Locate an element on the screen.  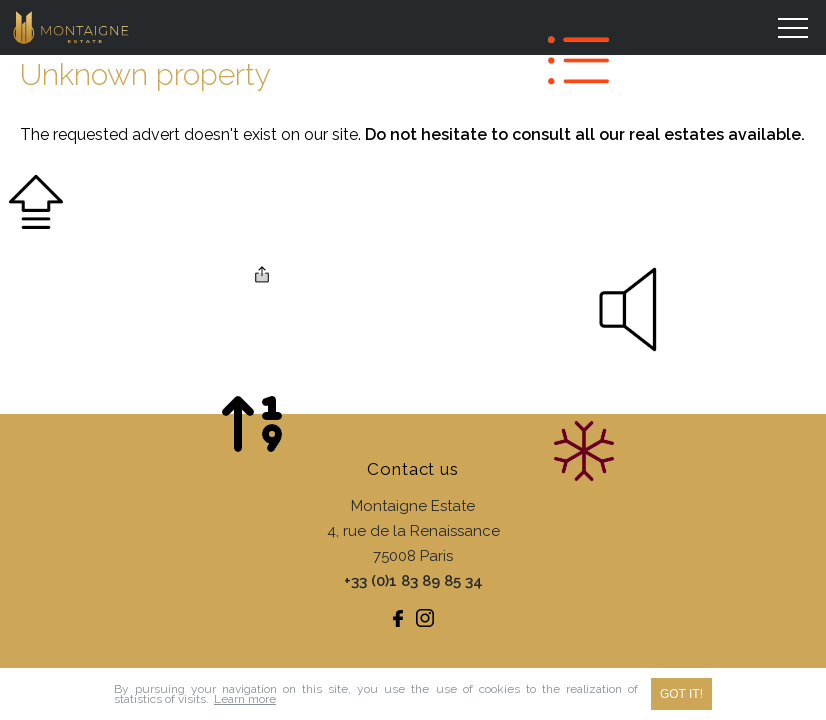
toggle cooling or air conditioning mode is located at coordinates (584, 451).